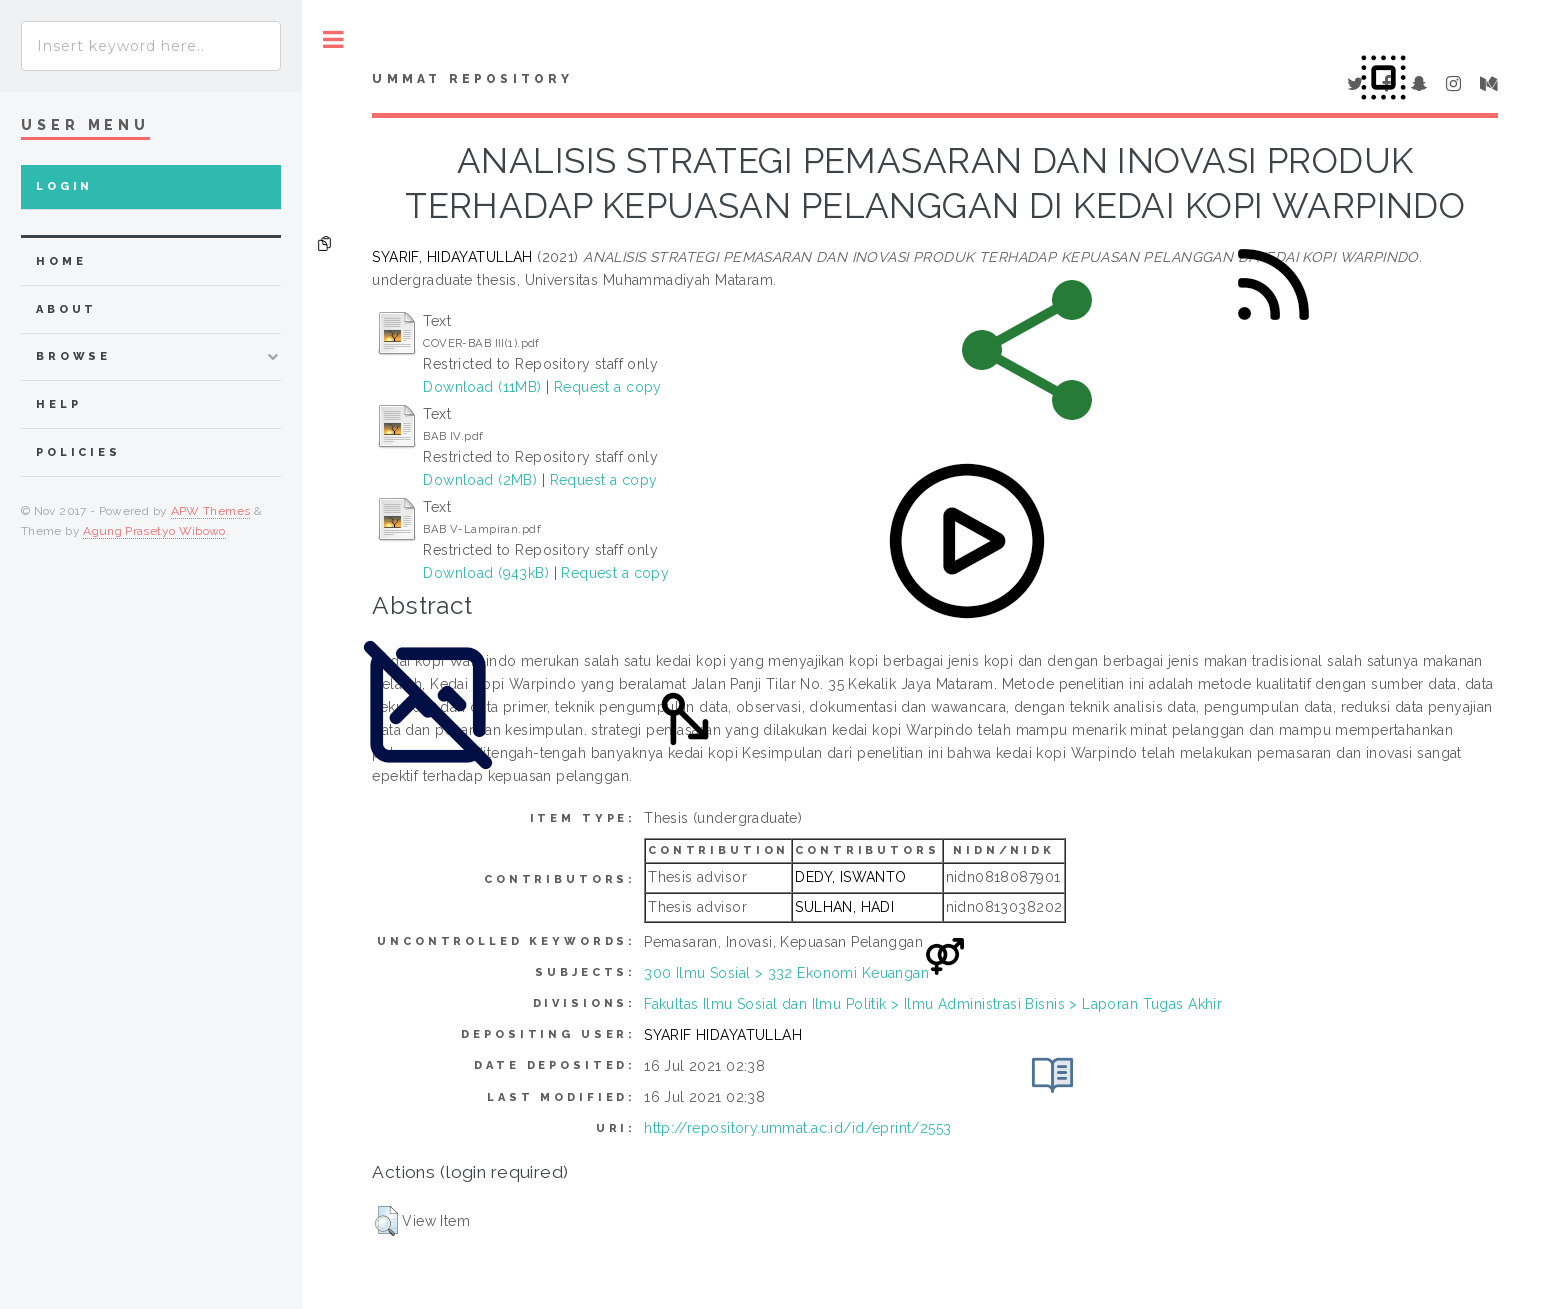 The image size is (1568, 1309). What do you see at coordinates (1273, 284) in the screenshot?
I see `subscribe to RSS feed` at bounding box center [1273, 284].